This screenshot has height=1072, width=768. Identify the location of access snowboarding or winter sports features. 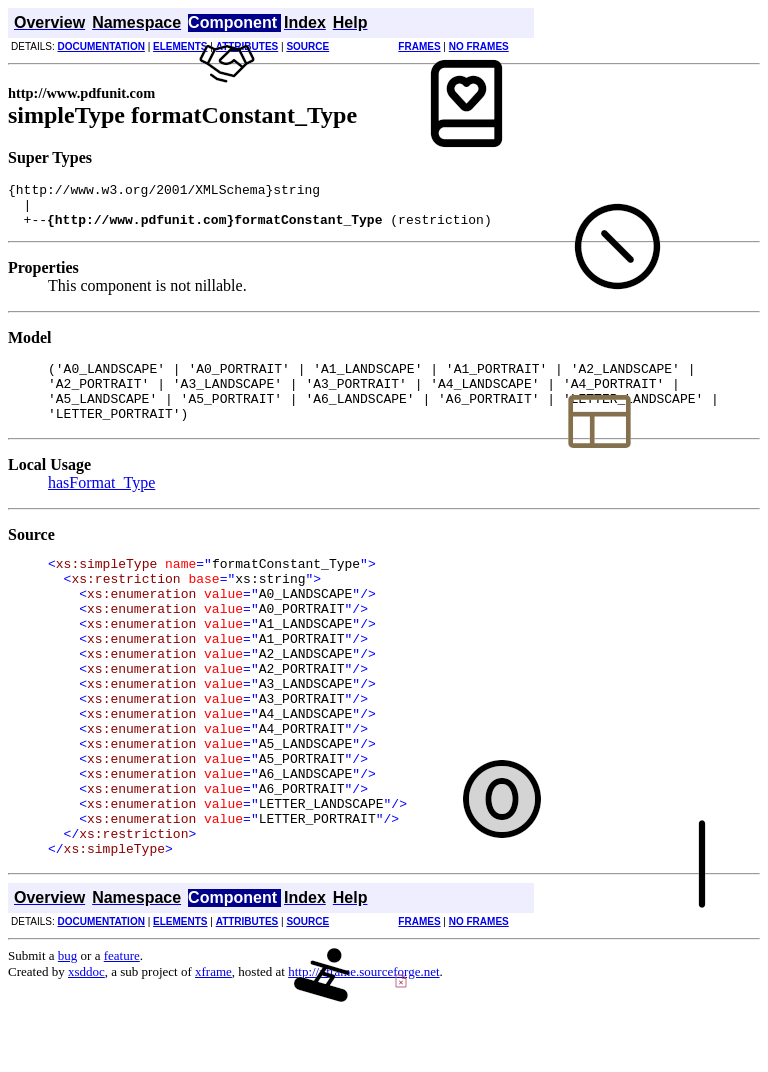
(325, 975).